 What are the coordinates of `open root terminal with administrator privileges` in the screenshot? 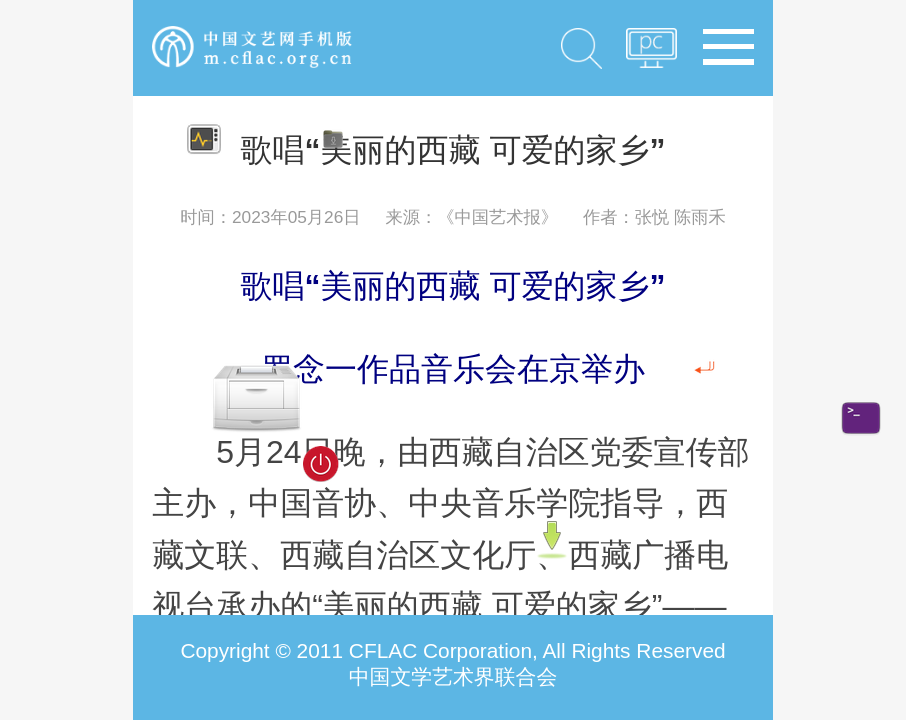 It's located at (861, 418).